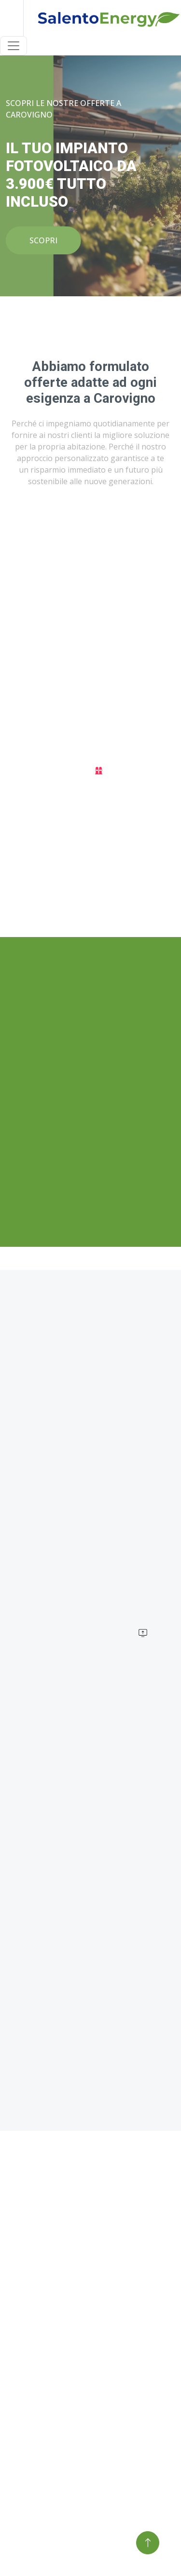  I want to click on view all team members, so click(98, 770).